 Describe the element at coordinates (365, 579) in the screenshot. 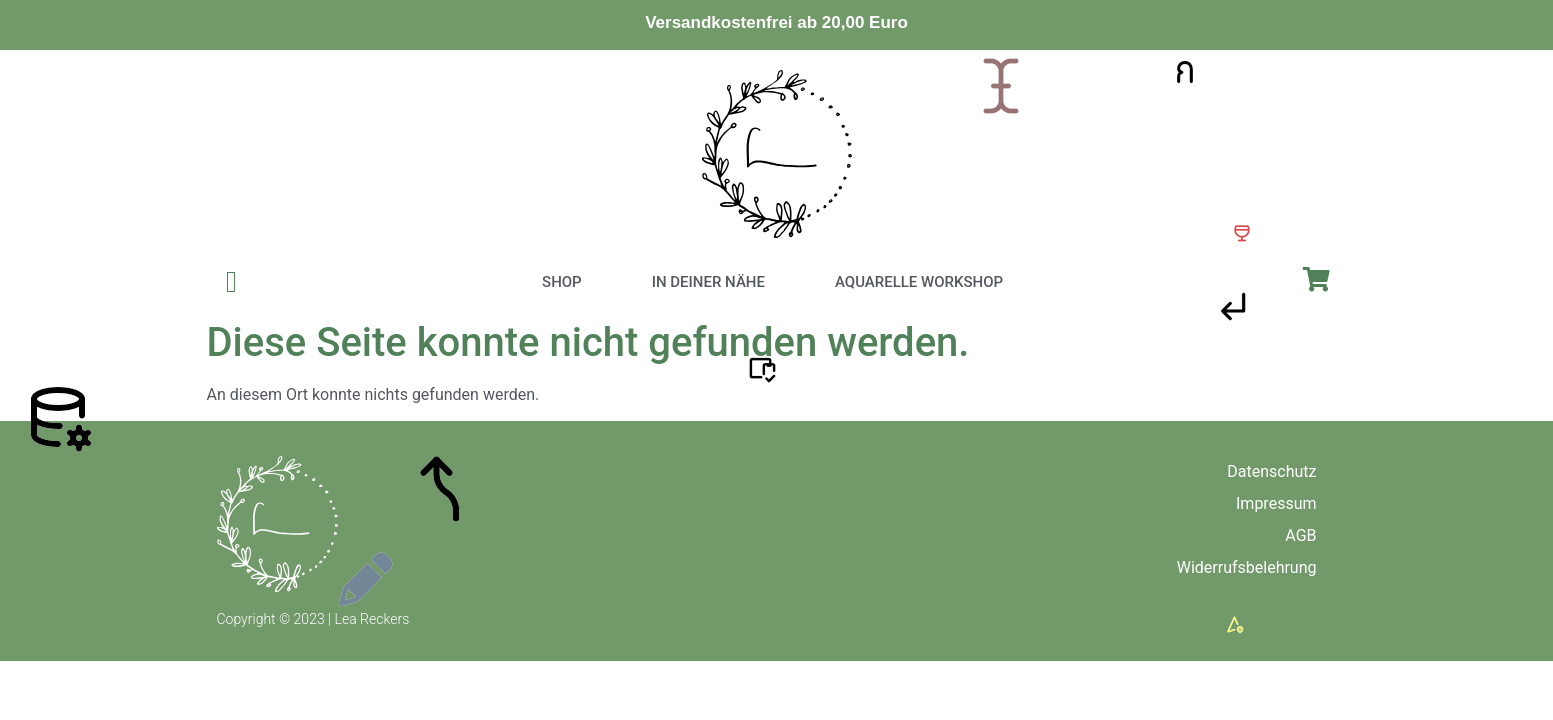

I see `edit content or text` at that location.